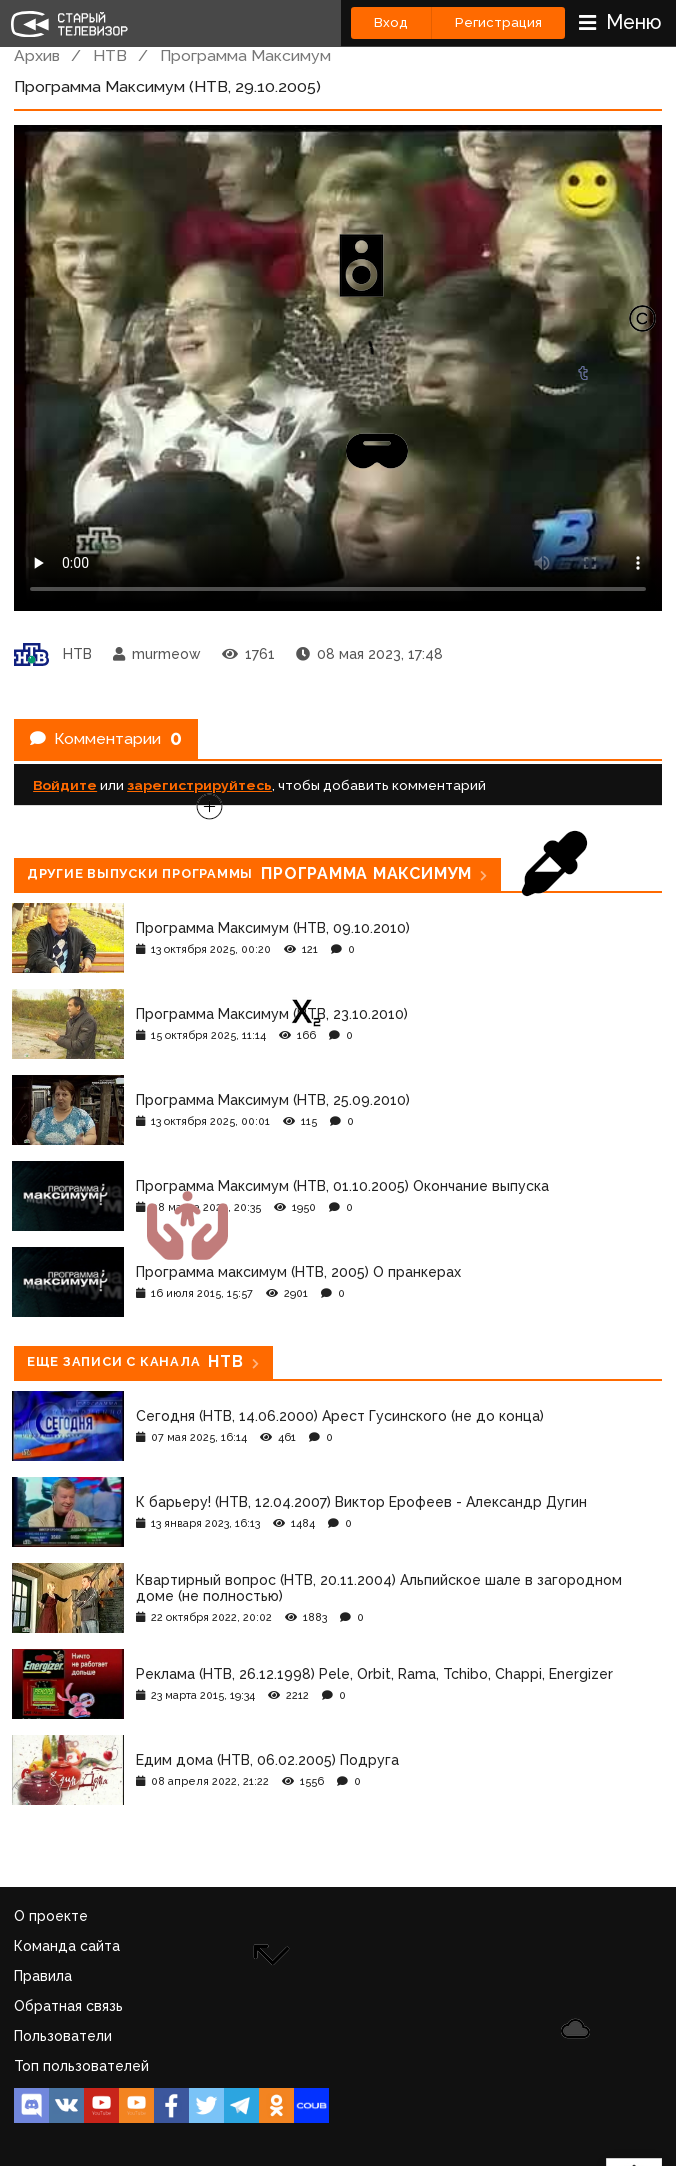  I want to click on access virtual reality or AR settings, so click(377, 451).